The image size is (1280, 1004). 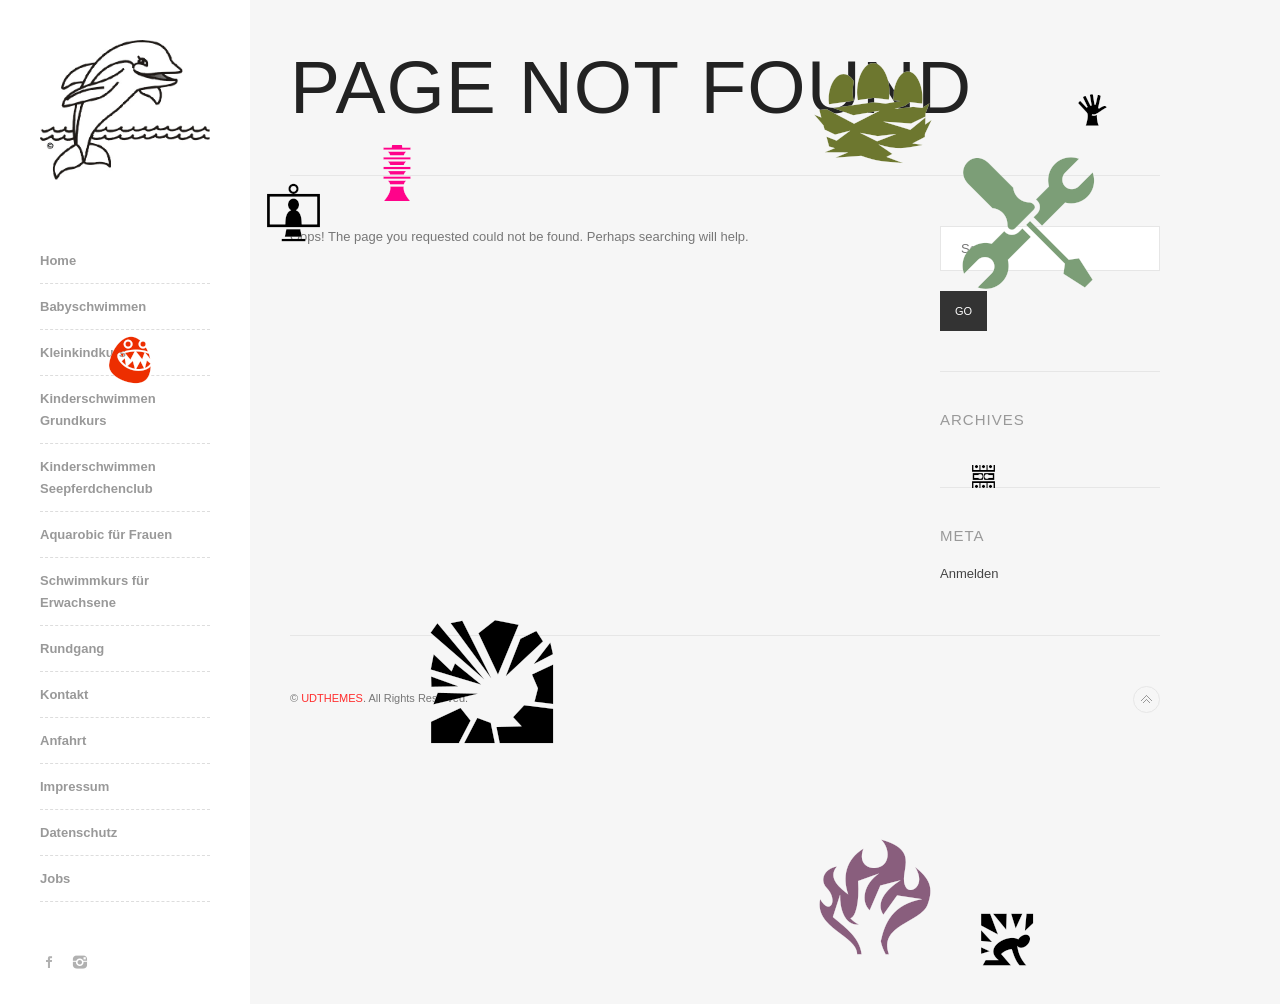 What do you see at coordinates (1092, 110) in the screenshot?
I see `high-five or wave gesture` at bounding box center [1092, 110].